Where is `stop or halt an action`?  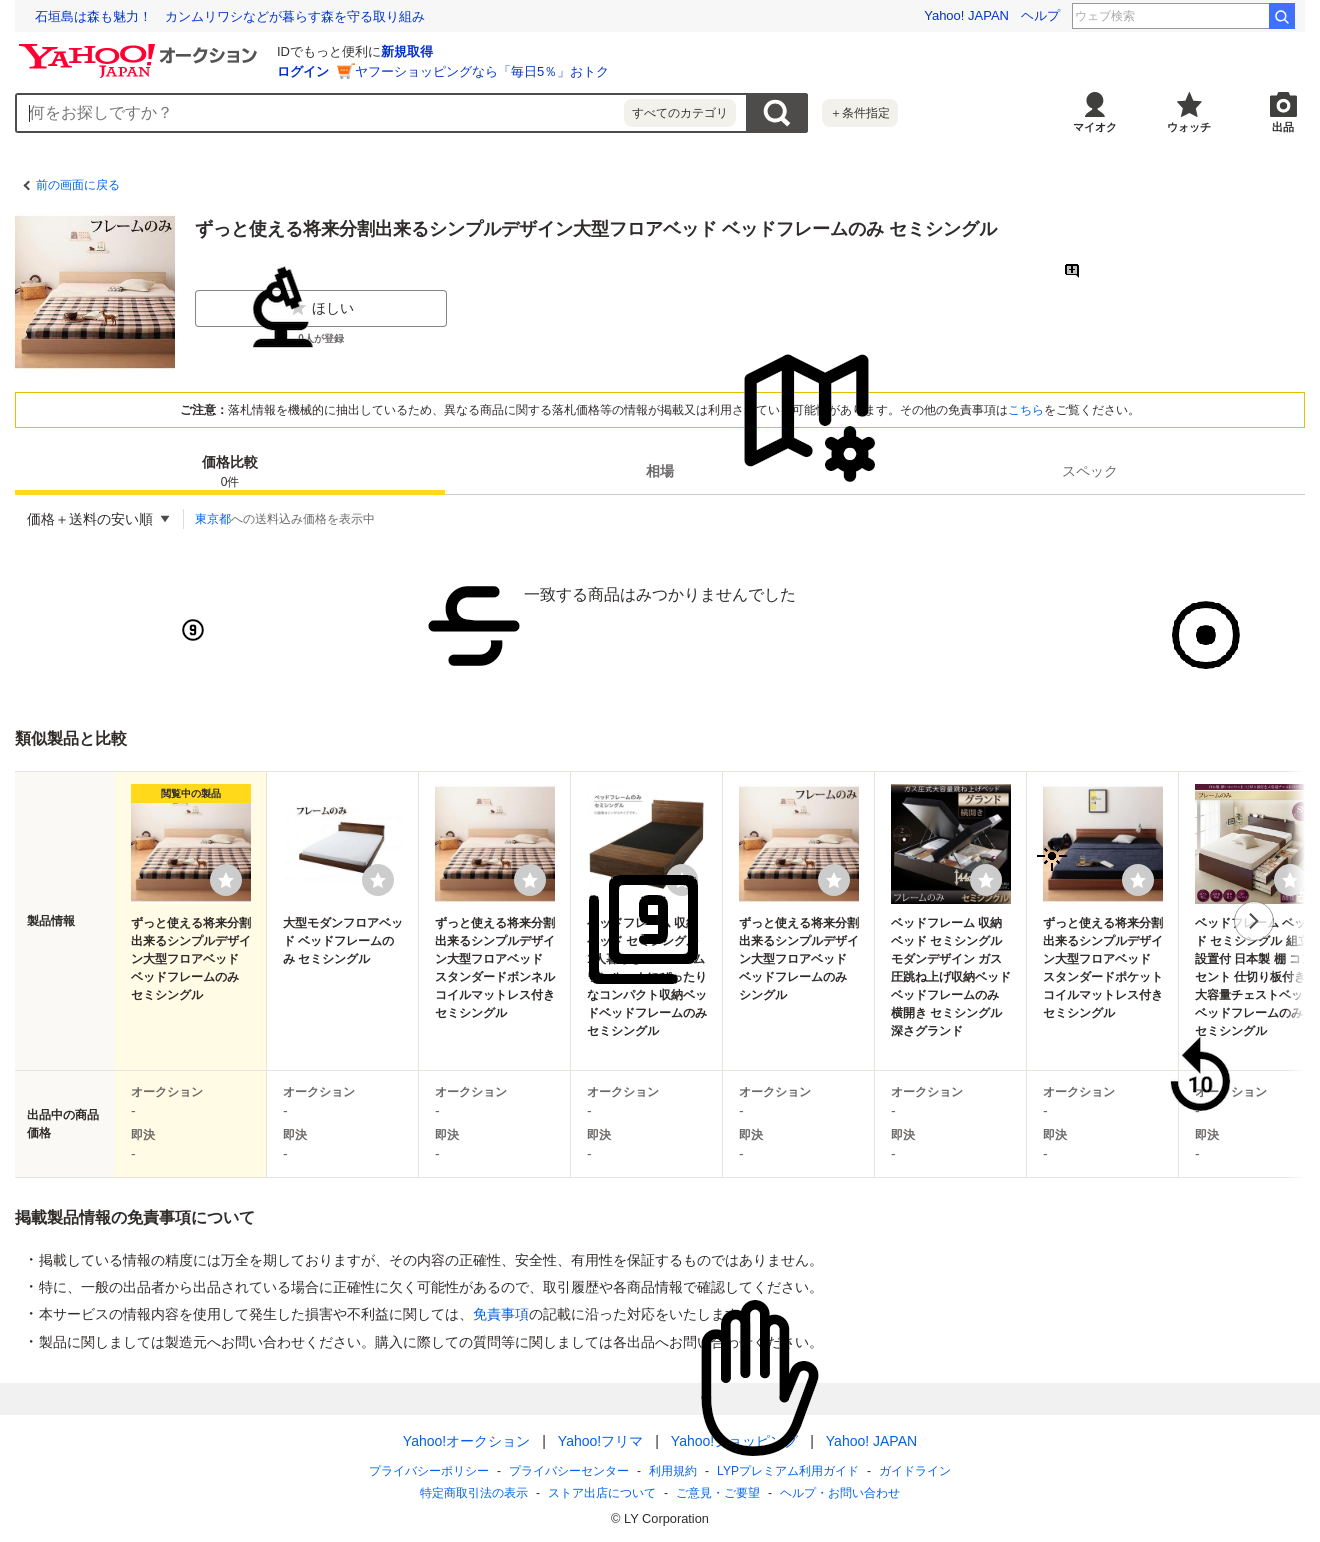
stop or halt an action is located at coordinates (760, 1378).